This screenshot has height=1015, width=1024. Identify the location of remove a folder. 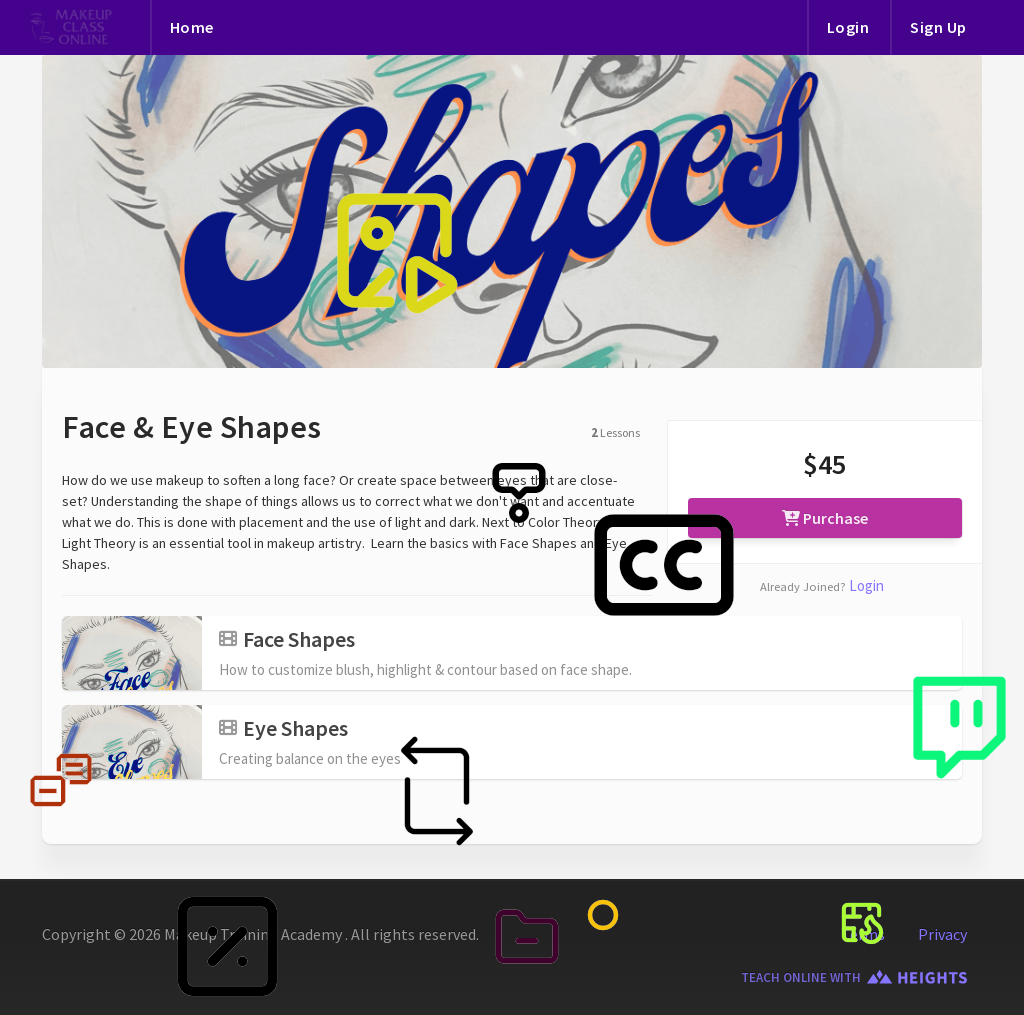
(527, 938).